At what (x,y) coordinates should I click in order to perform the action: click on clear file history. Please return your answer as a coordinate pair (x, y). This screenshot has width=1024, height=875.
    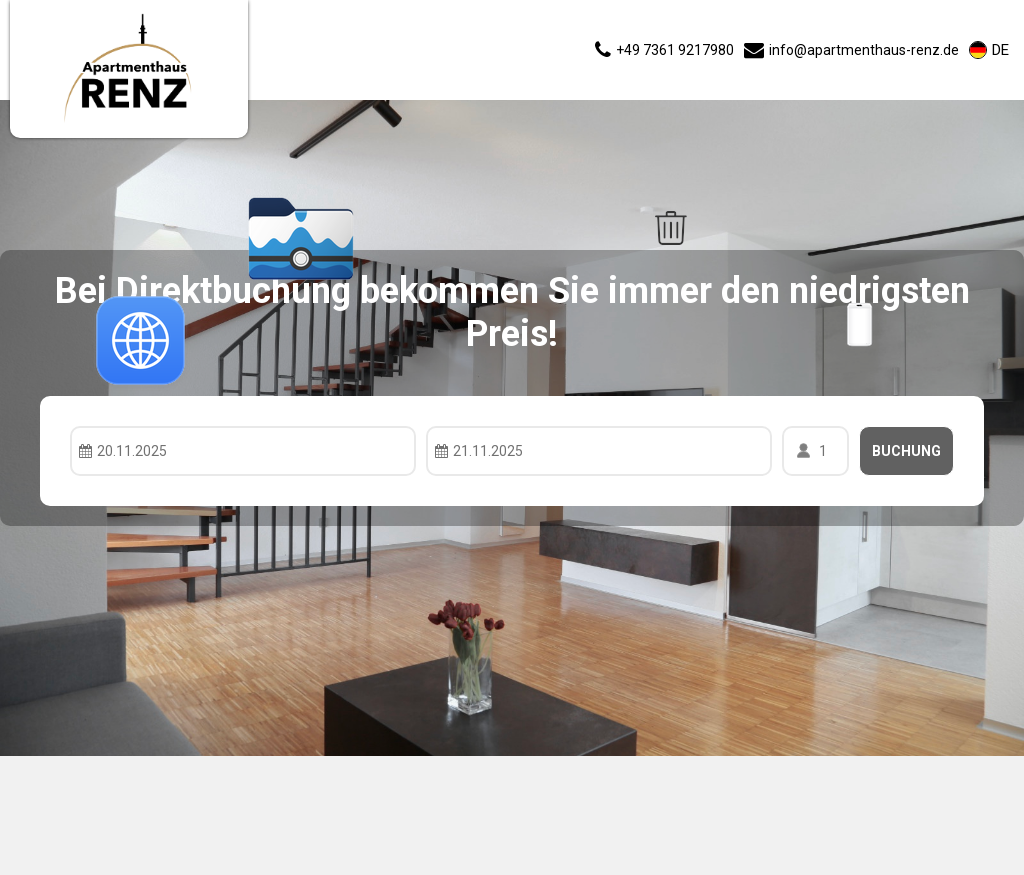
    Looking at the image, I should click on (672, 228).